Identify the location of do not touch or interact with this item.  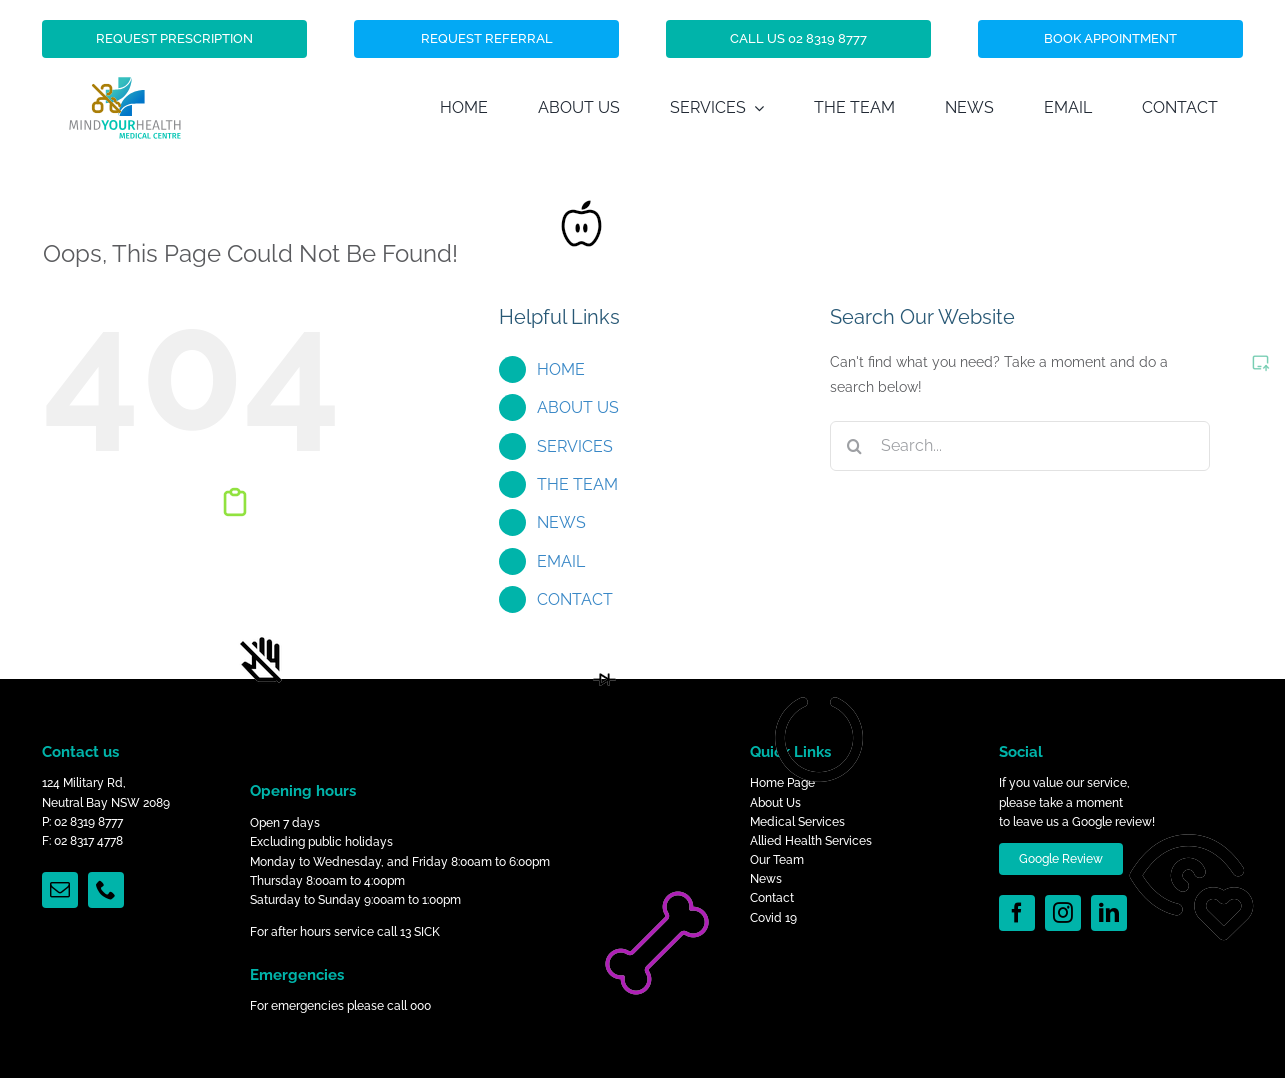
(262, 660).